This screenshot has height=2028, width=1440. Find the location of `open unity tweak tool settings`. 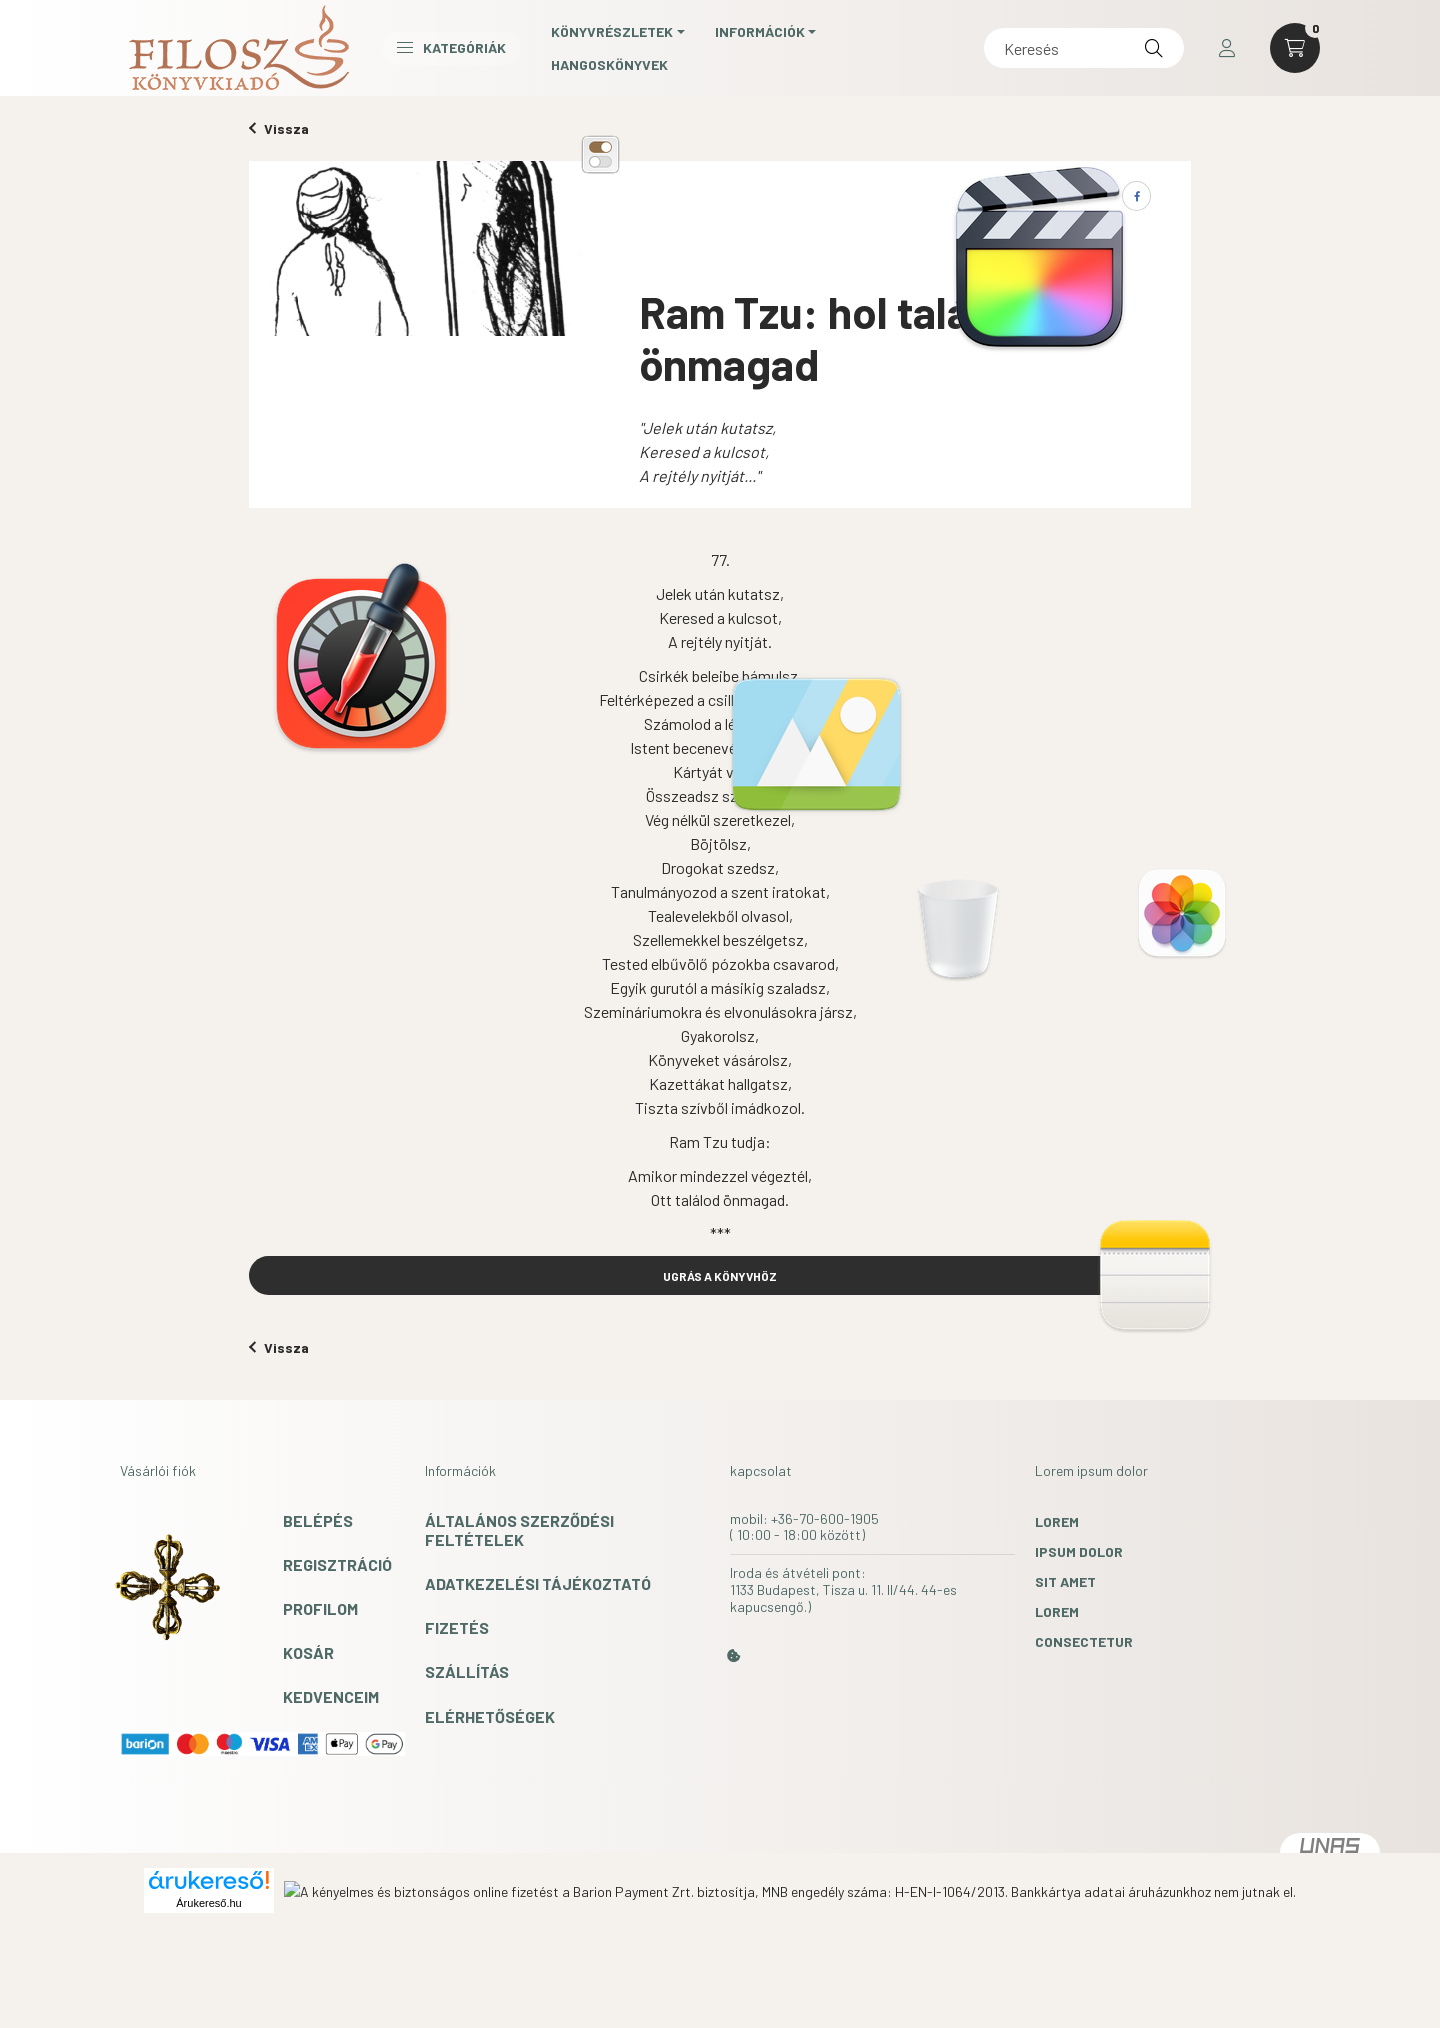

open unity tweak tool settings is located at coordinates (600, 154).